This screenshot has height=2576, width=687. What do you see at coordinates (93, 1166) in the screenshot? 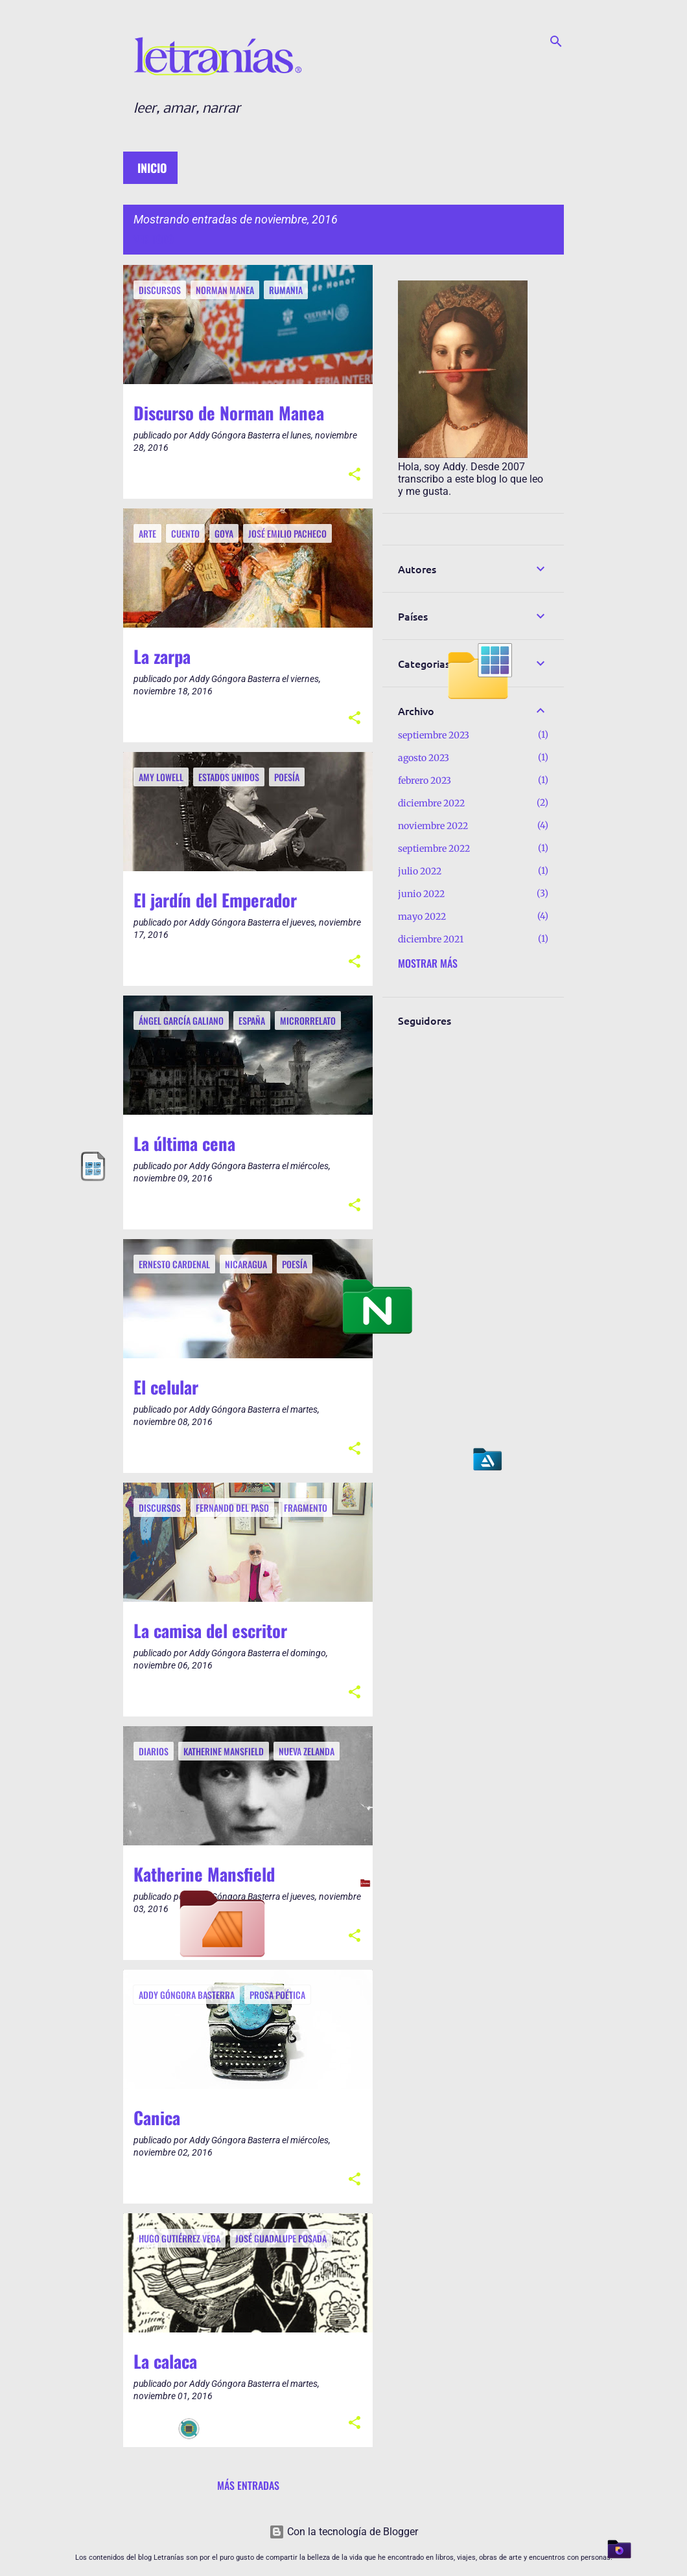
I see `libreoffice master document file type` at bounding box center [93, 1166].